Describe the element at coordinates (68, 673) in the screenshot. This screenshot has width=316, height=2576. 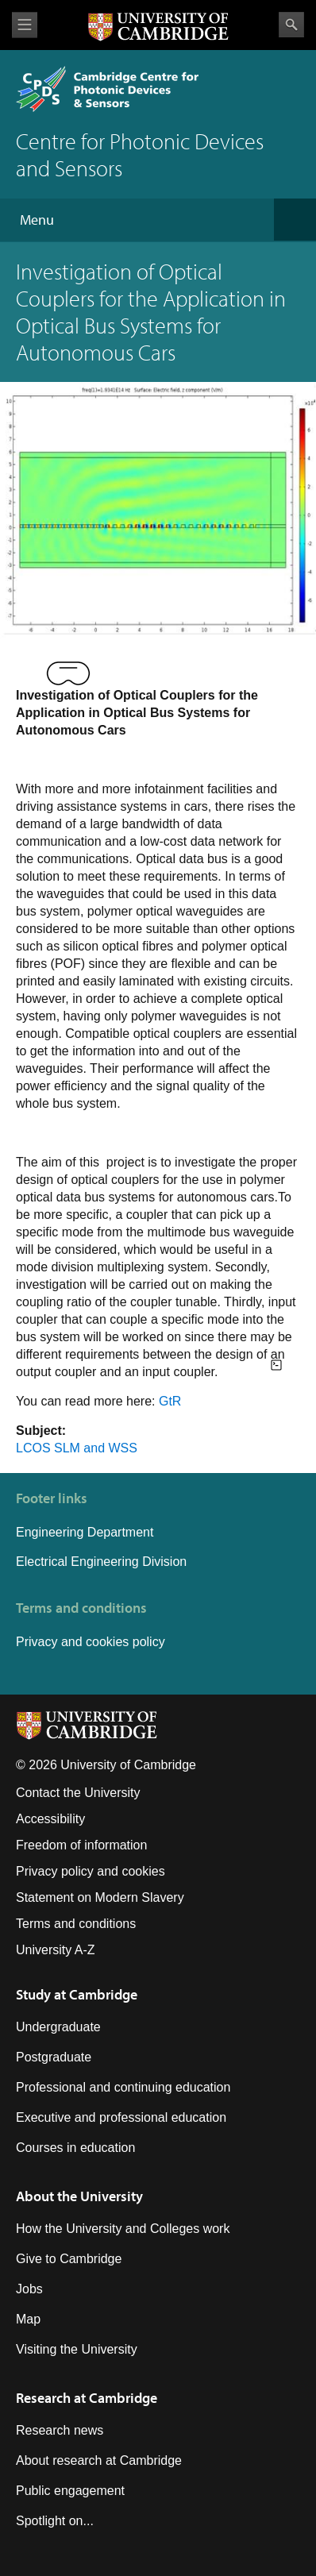
I see `access virtual reality or AR settings` at that location.